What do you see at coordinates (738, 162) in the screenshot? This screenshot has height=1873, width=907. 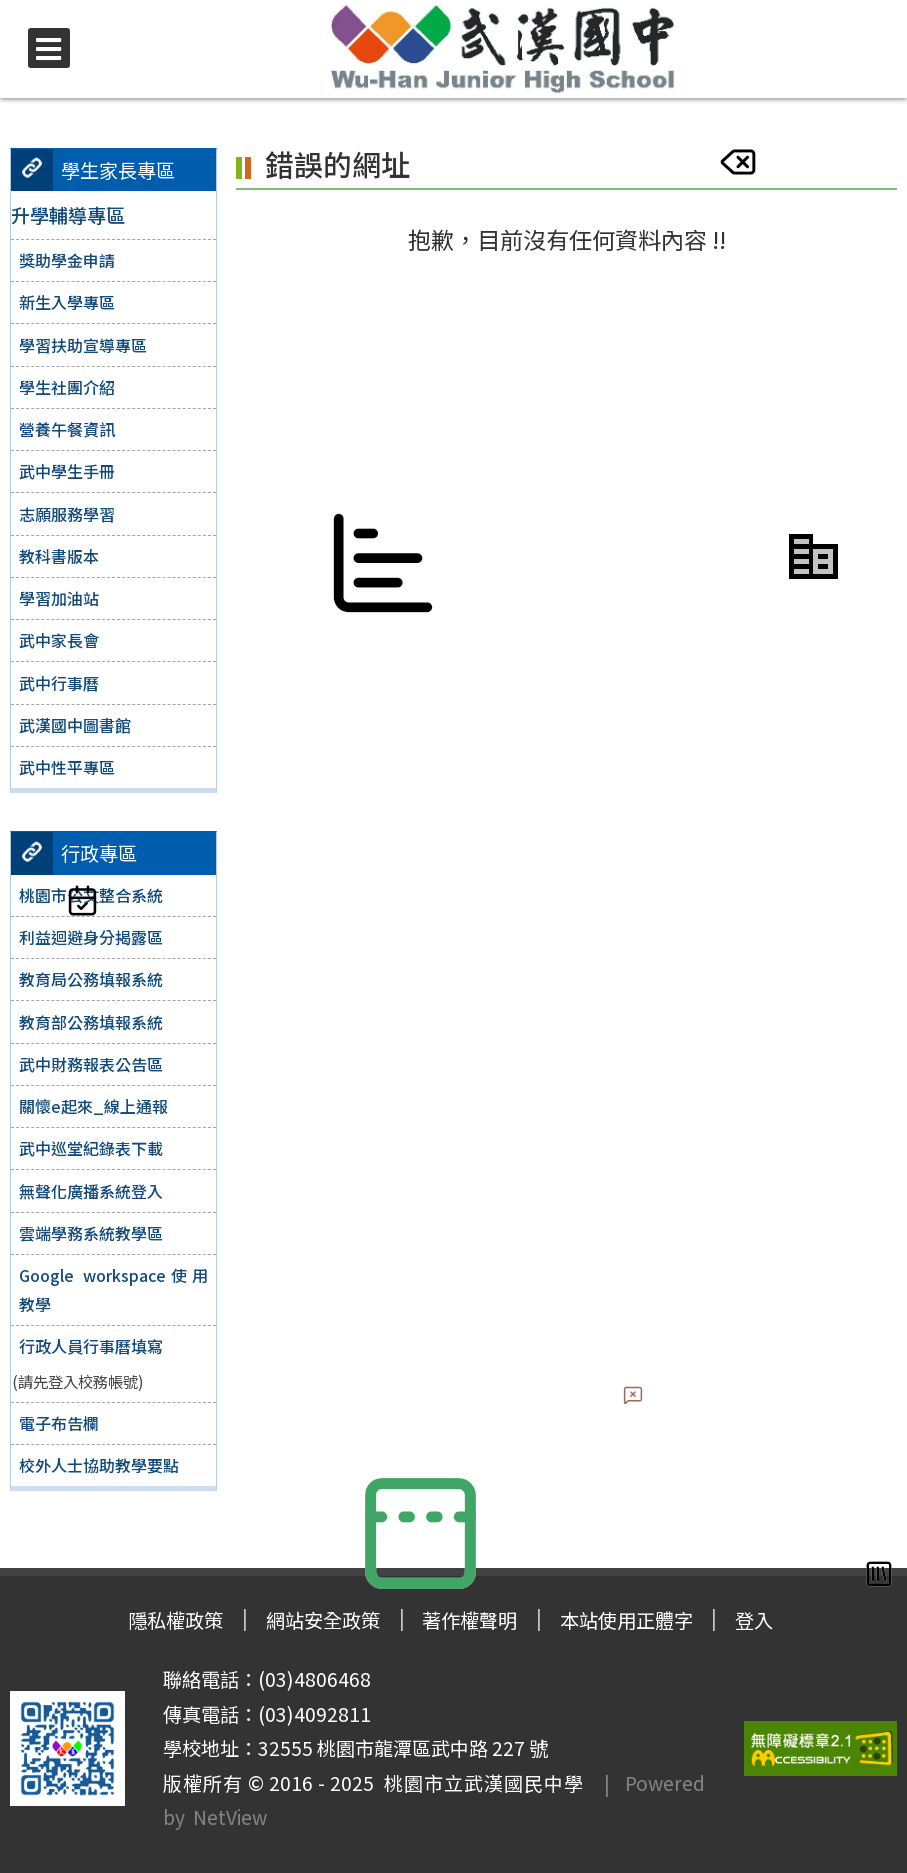 I see `delete selected item` at bounding box center [738, 162].